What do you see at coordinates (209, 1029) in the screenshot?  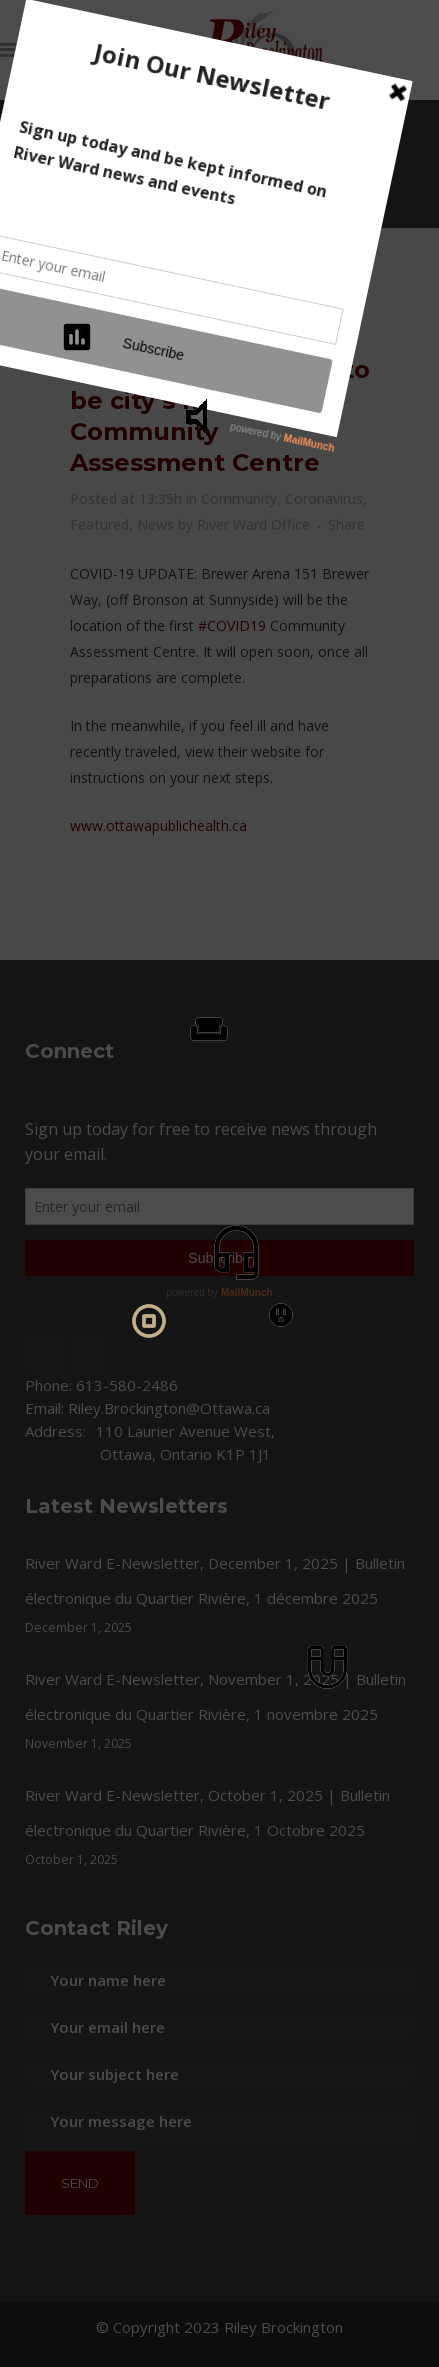 I see `view weekend or leisure activities` at bounding box center [209, 1029].